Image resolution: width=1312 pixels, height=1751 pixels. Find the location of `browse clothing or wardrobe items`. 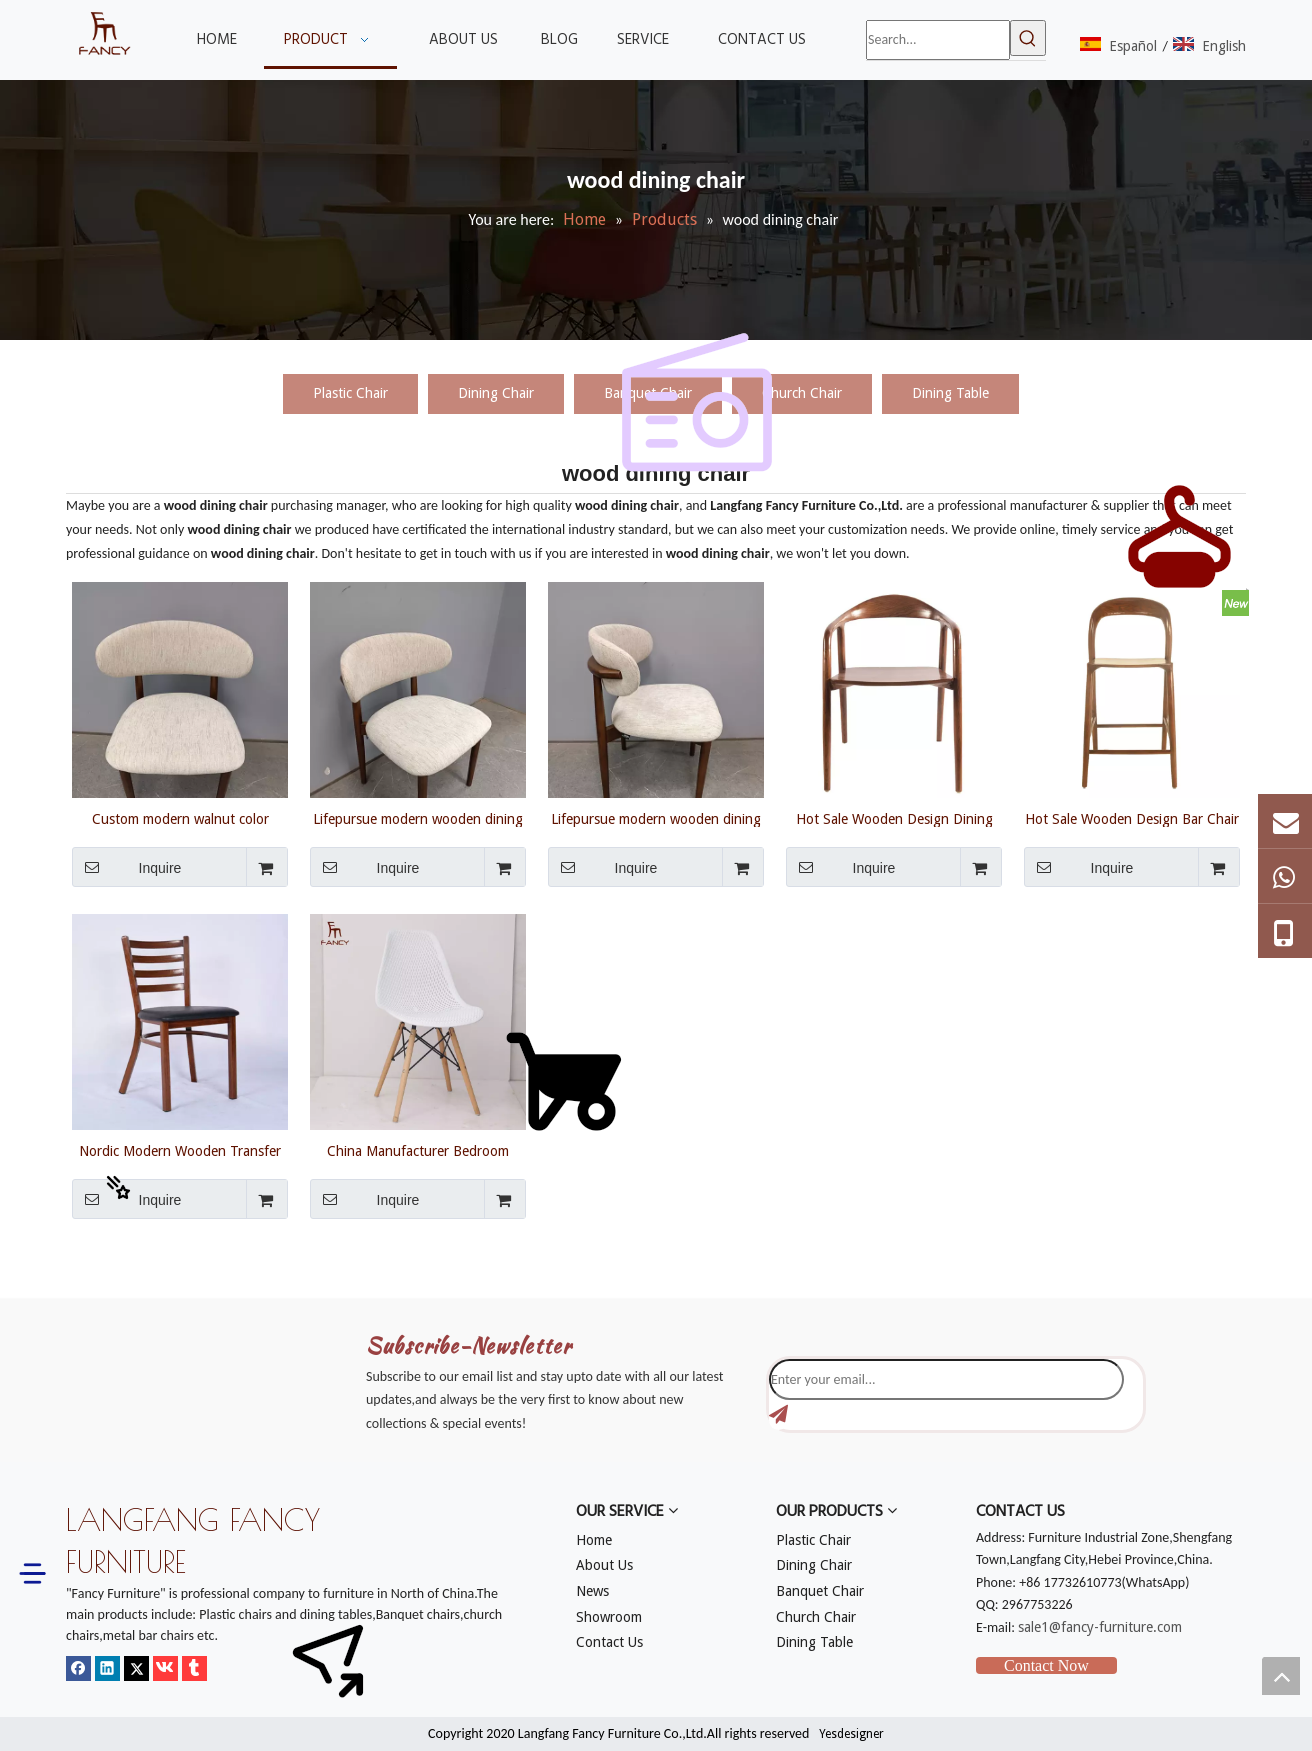

browse clothing or wardrobe items is located at coordinates (1179, 536).